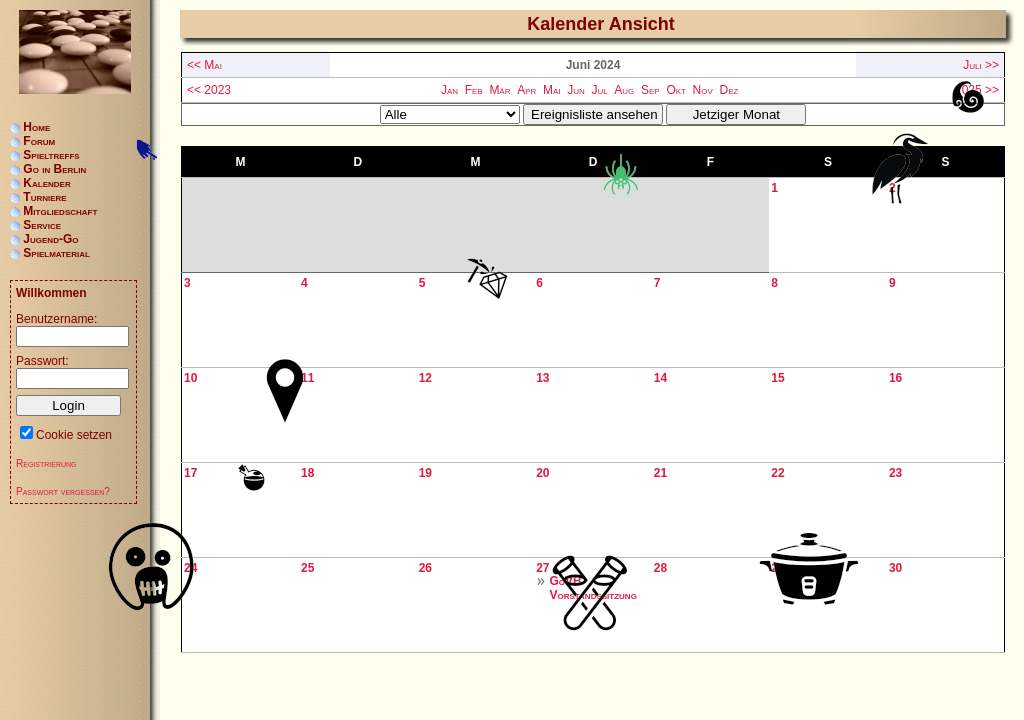  Describe the element at coordinates (285, 391) in the screenshot. I see `view current location on map` at that location.